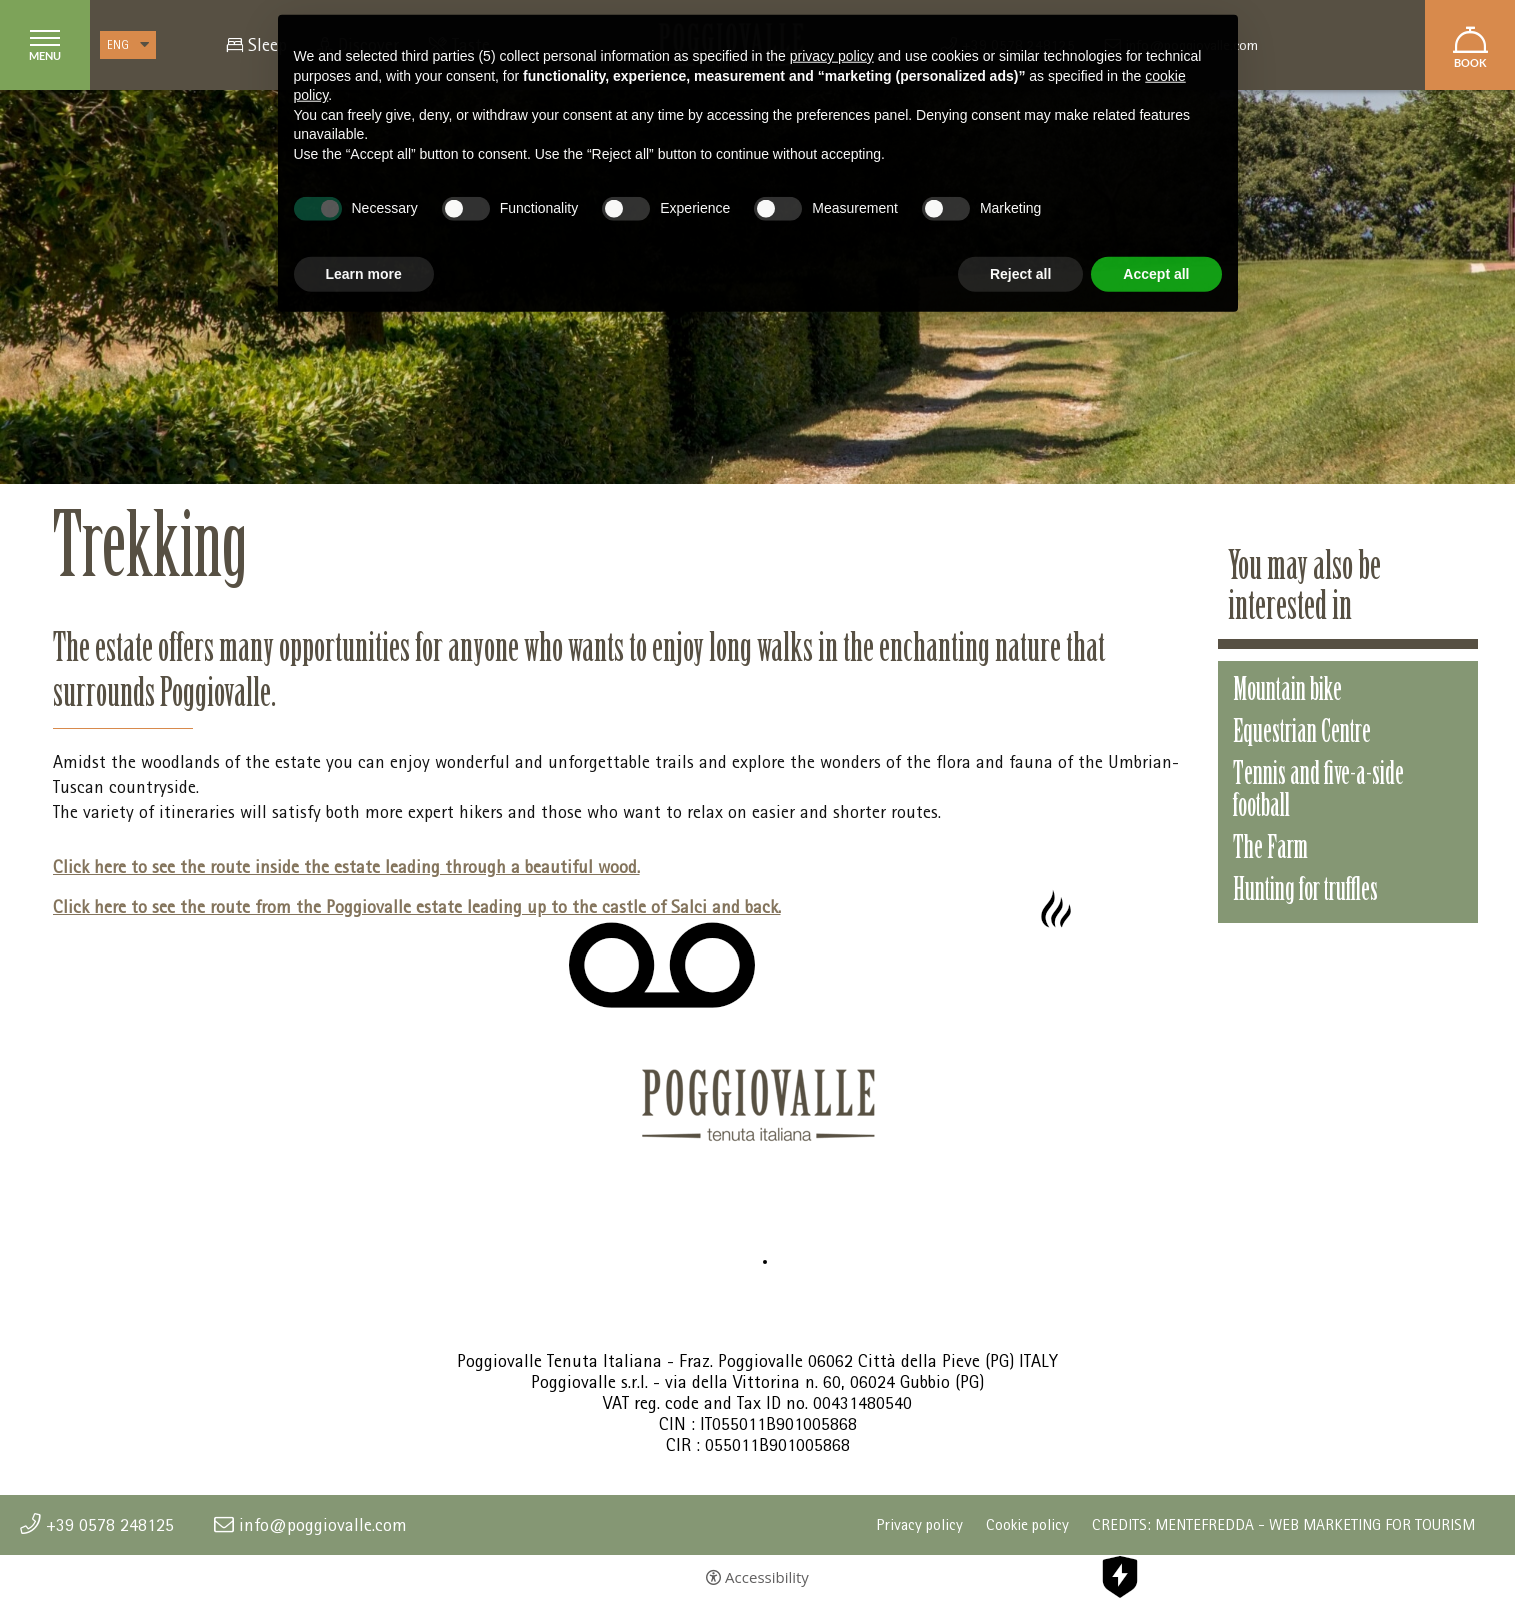  Describe the element at coordinates (1120, 1577) in the screenshot. I see `indicates active security protection or firewall enabled` at that location.